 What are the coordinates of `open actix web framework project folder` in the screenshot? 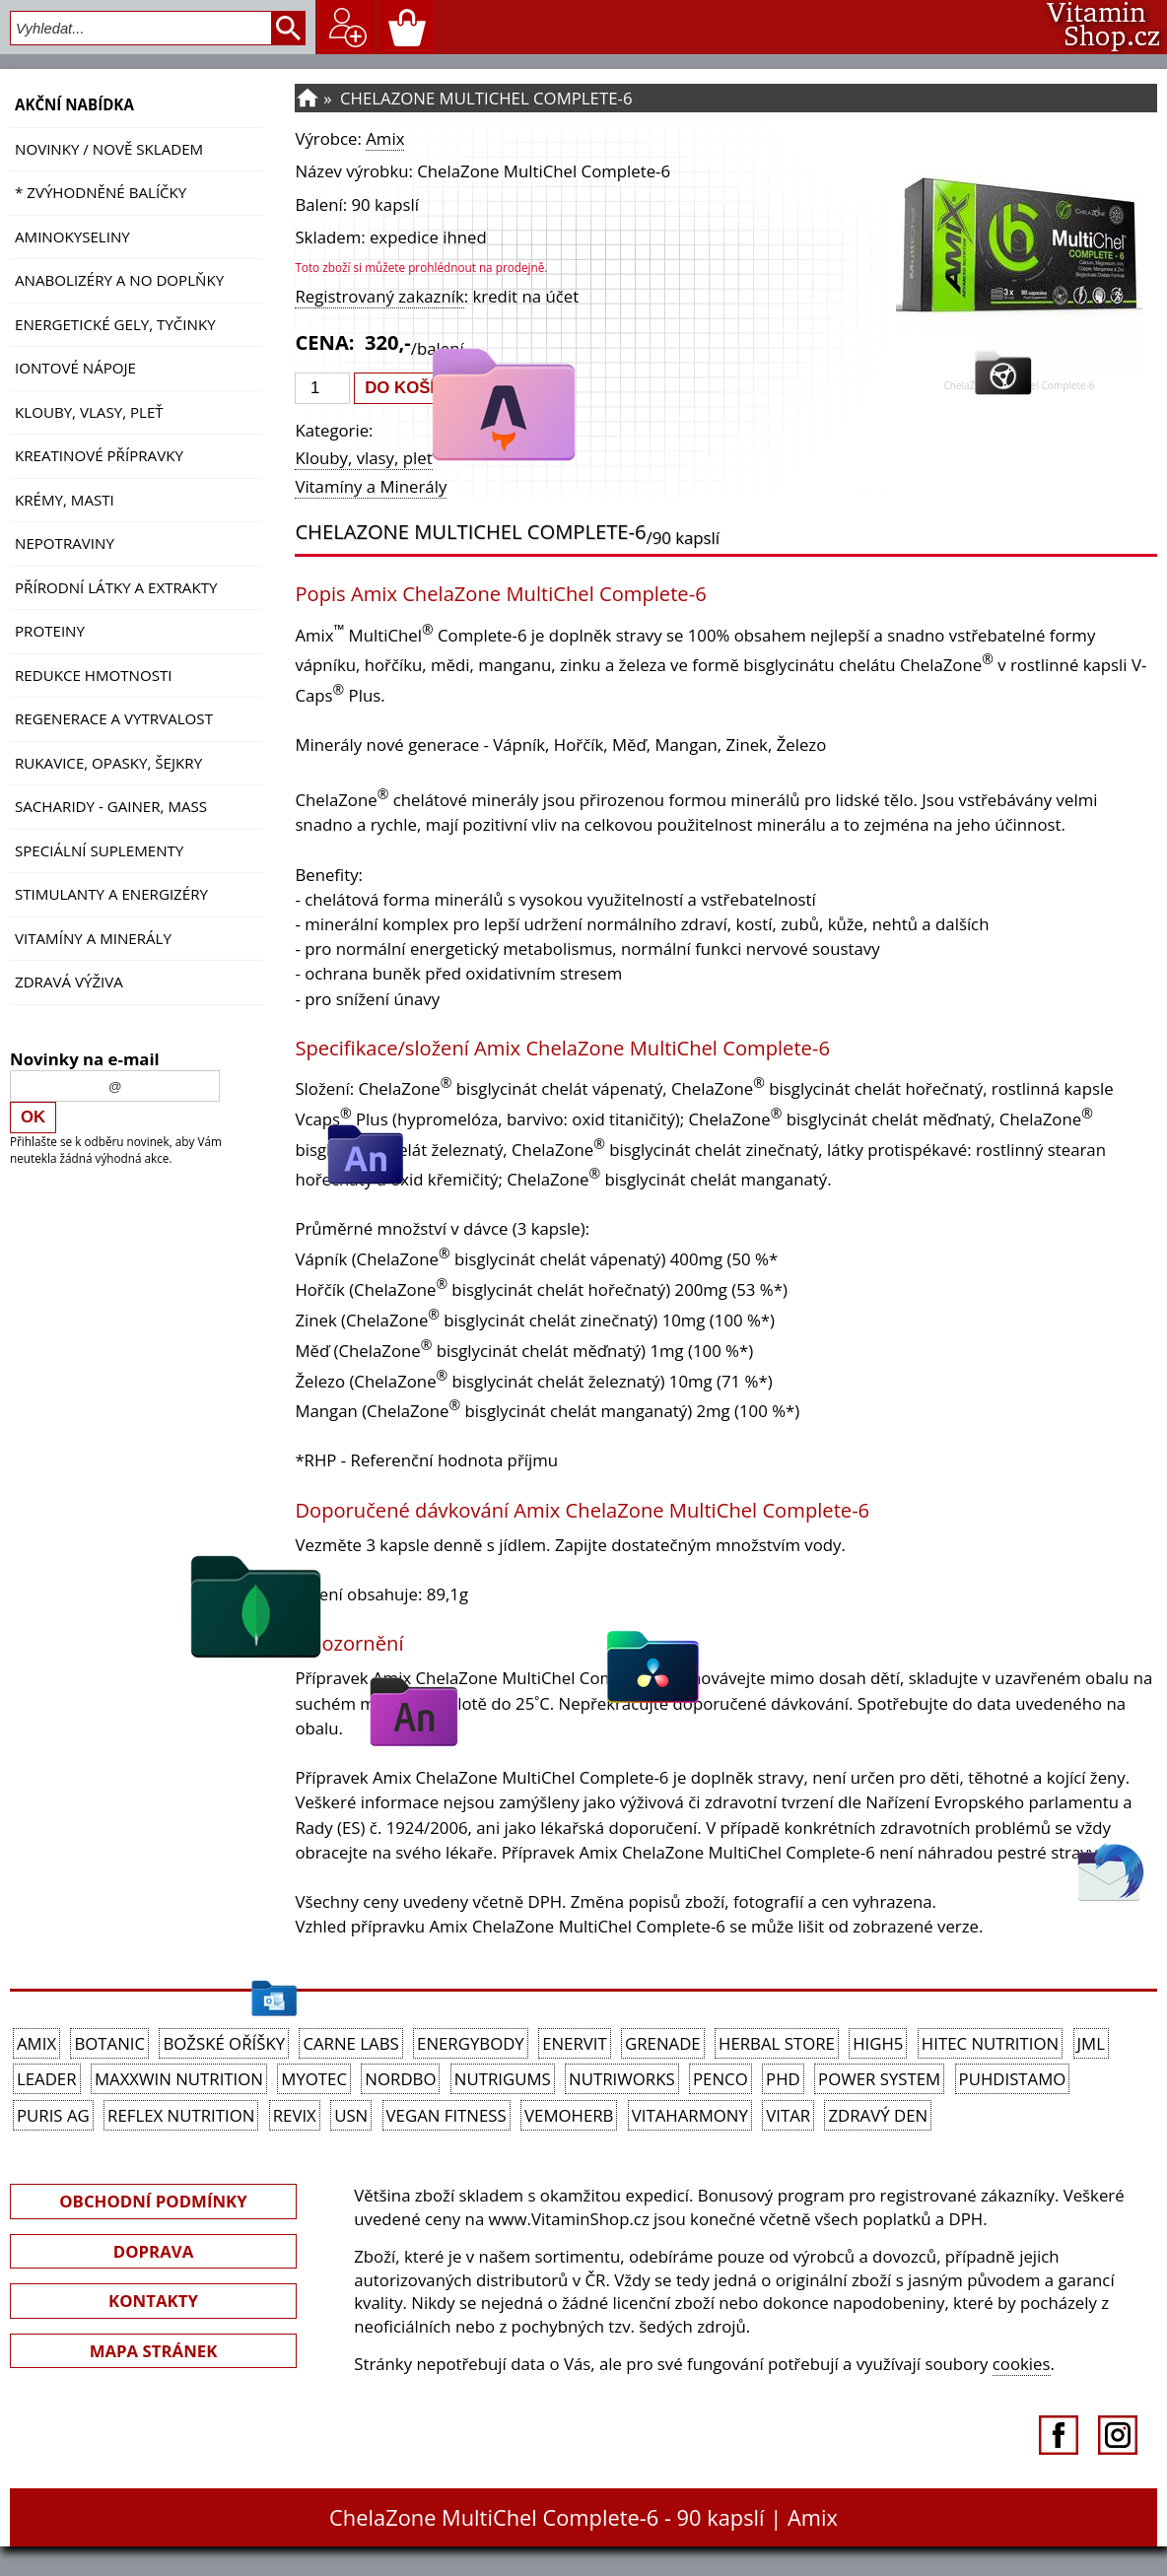 It's located at (1002, 373).